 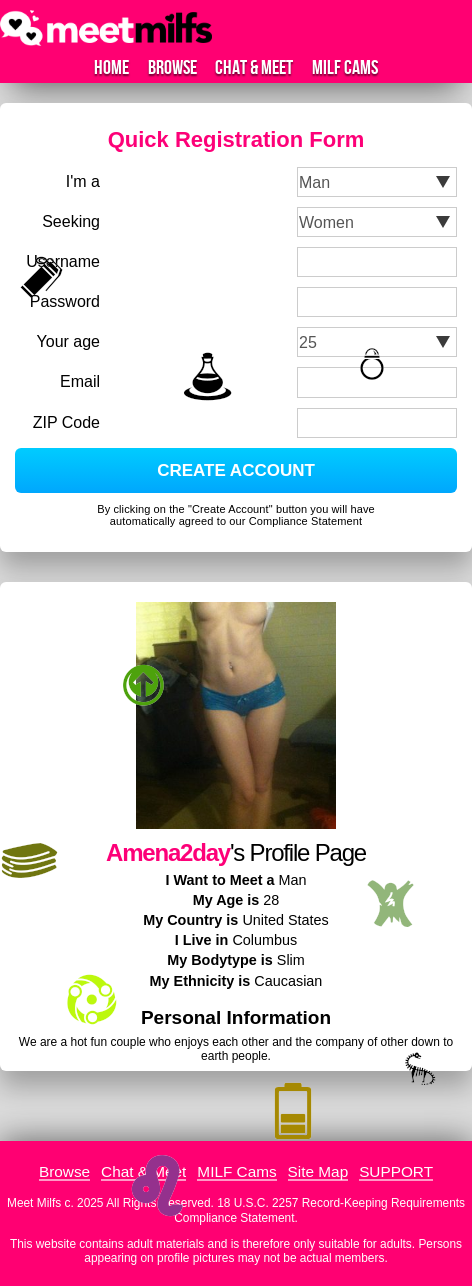 What do you see at coordinates (420, 1069) in the screenshot?
I see `view dinosaur exhibit or paleontology section` at bounding box center [420, 1069].